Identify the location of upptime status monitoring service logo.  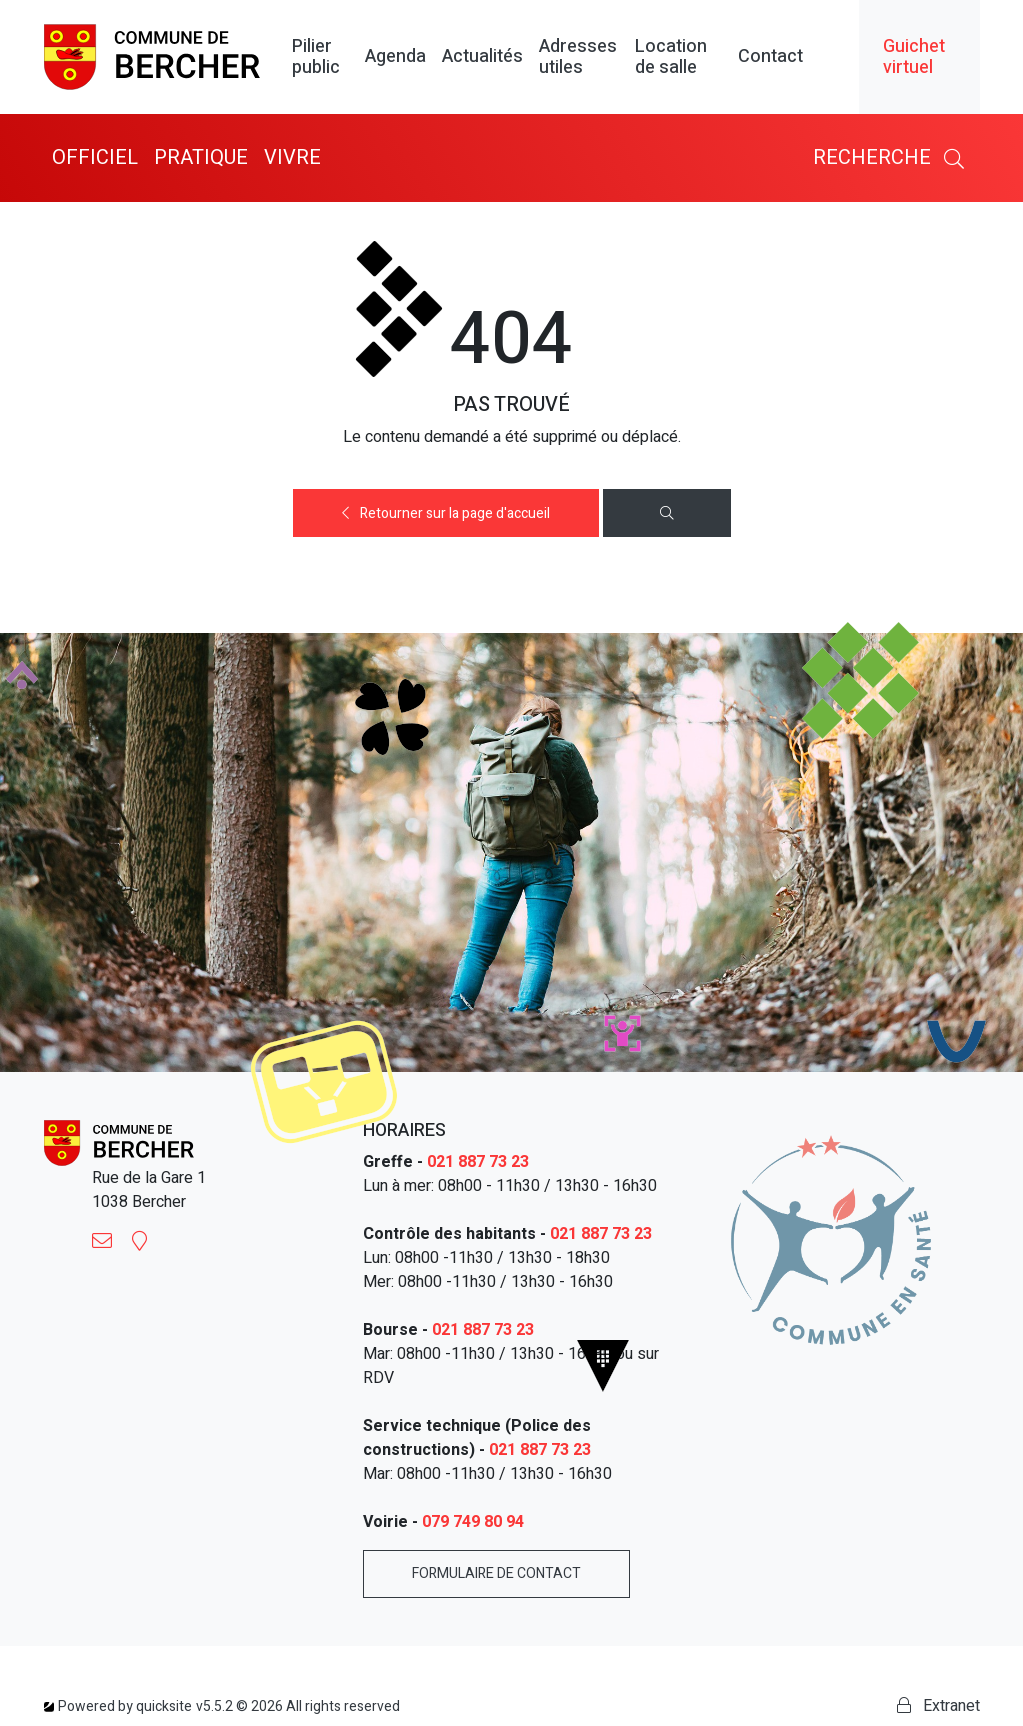
(22, 675).